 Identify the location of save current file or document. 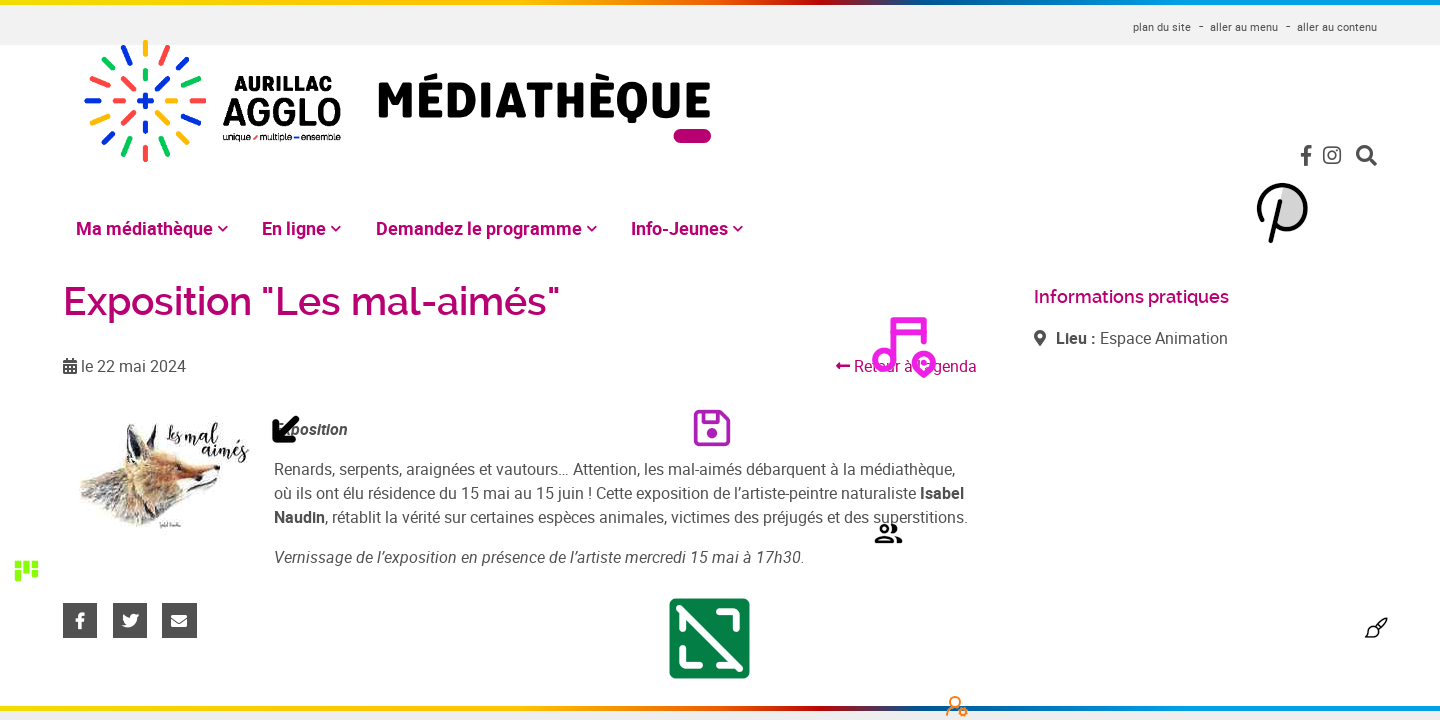
(712, 428).